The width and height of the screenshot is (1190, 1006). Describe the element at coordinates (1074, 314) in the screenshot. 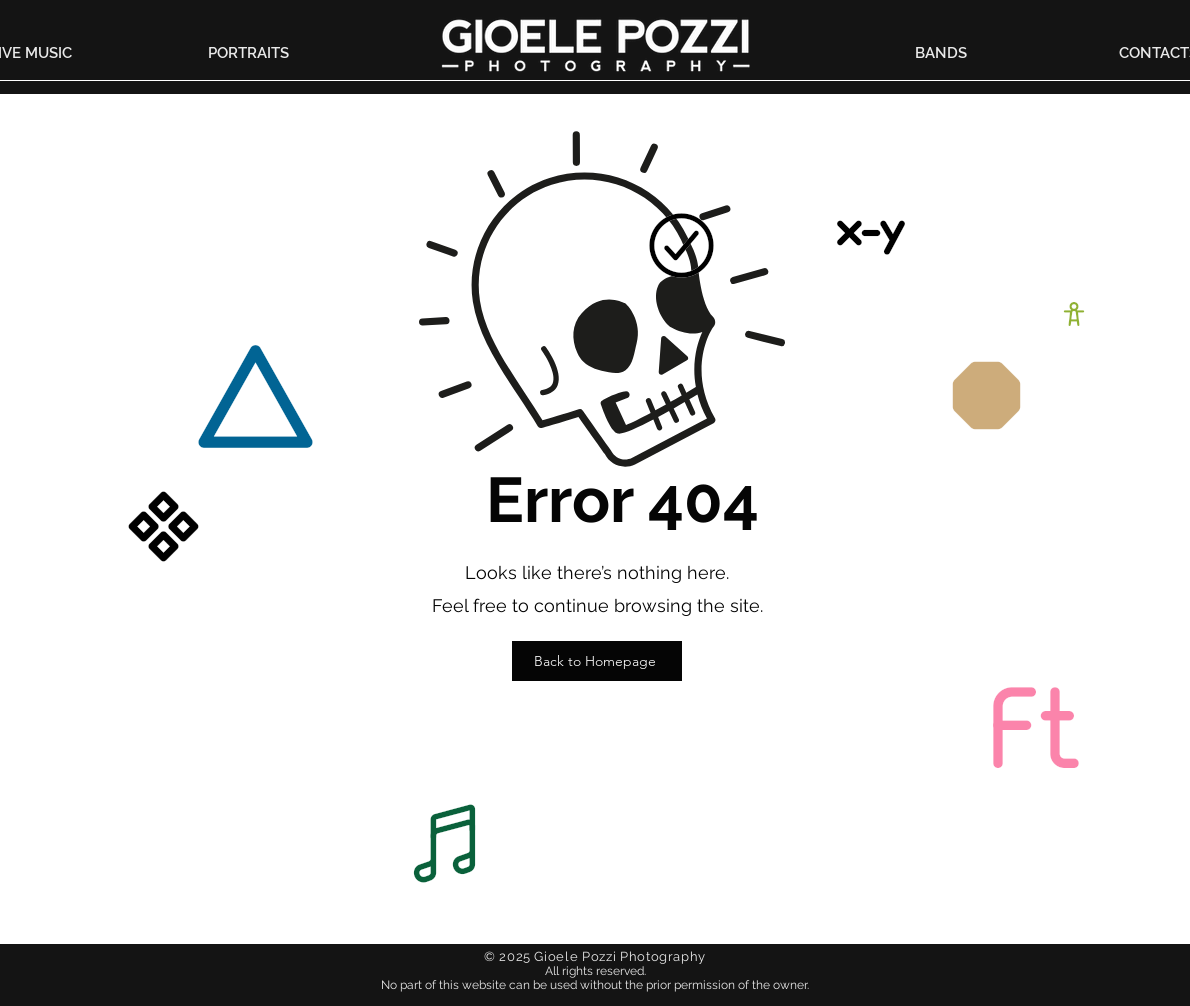

I see `access accessibility settings` at that location.